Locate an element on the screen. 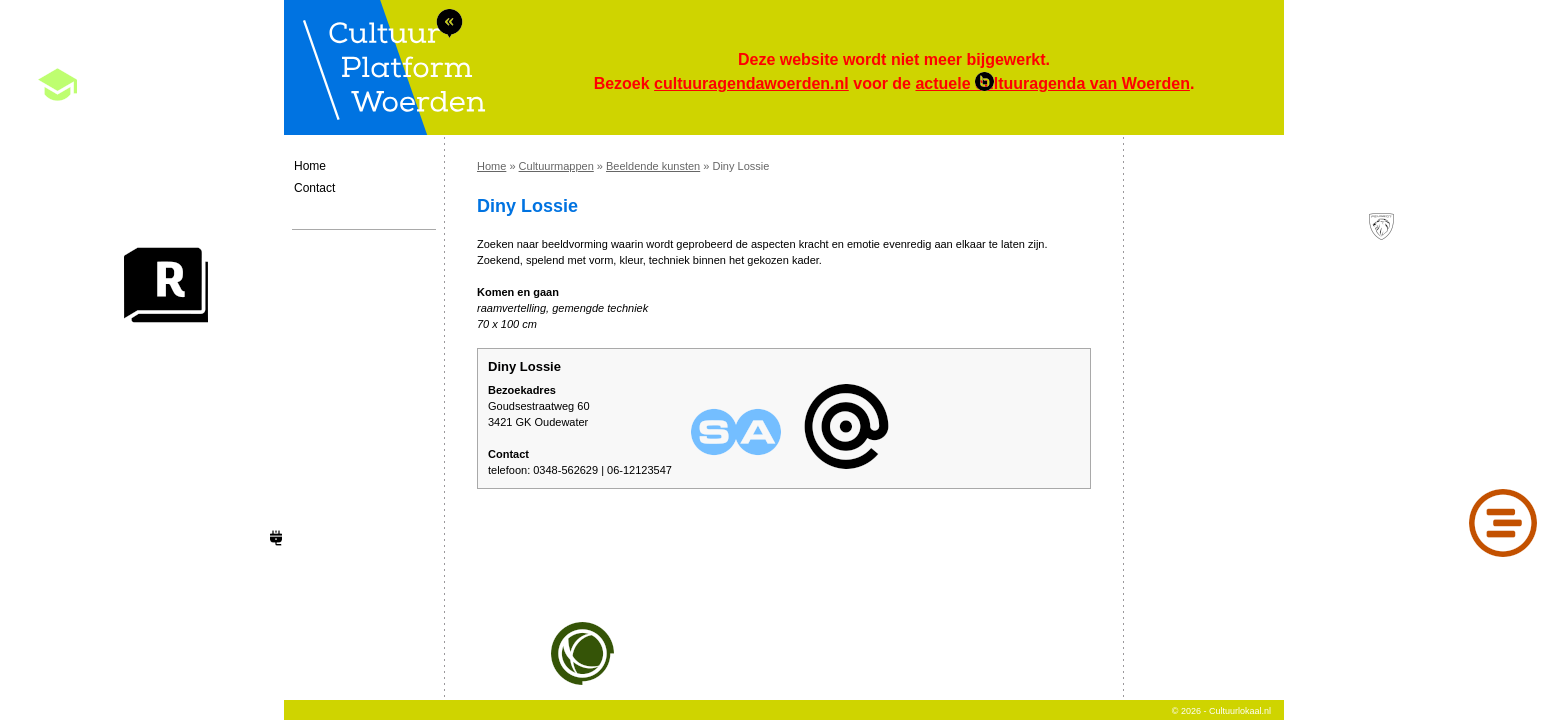 Image resolution: width=1568 pixels, height=720 pixels. access educational content or courses is located at coordinates (57, 84).